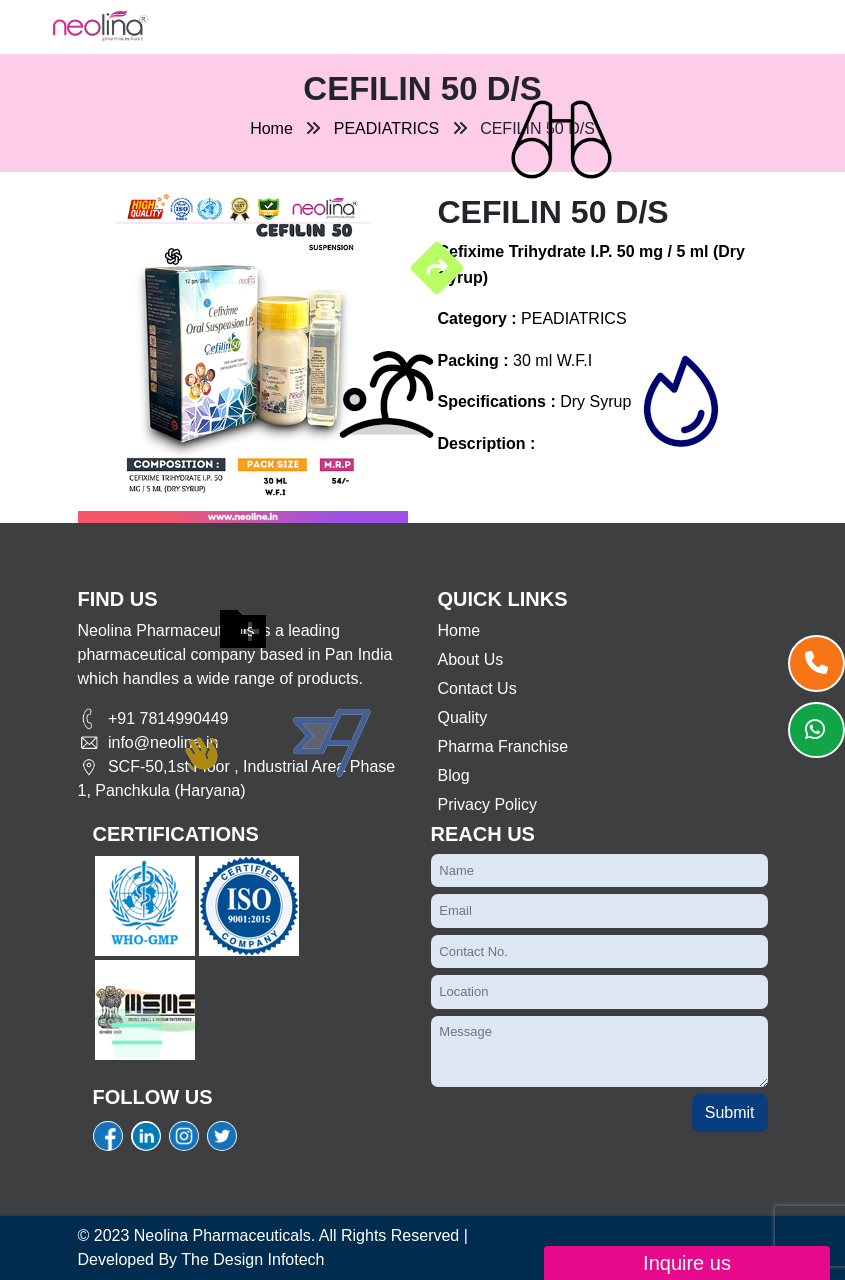 The width and height of the screenshot is (845, 1280). What do you see at coordinates (561, 139) in the screenshot?
I see `search or explore content` at bounding box center [561, 139].